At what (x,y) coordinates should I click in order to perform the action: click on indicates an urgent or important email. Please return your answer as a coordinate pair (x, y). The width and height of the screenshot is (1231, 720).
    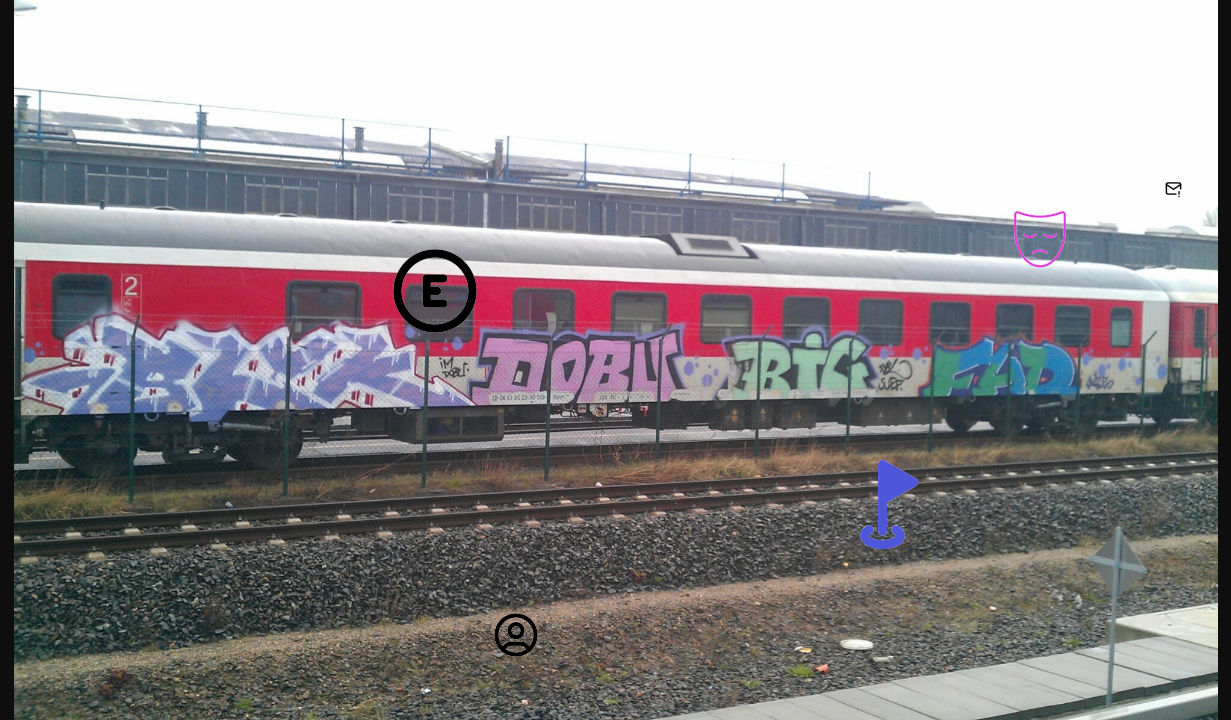
    Looking at the image, I should click on (1173, 188).